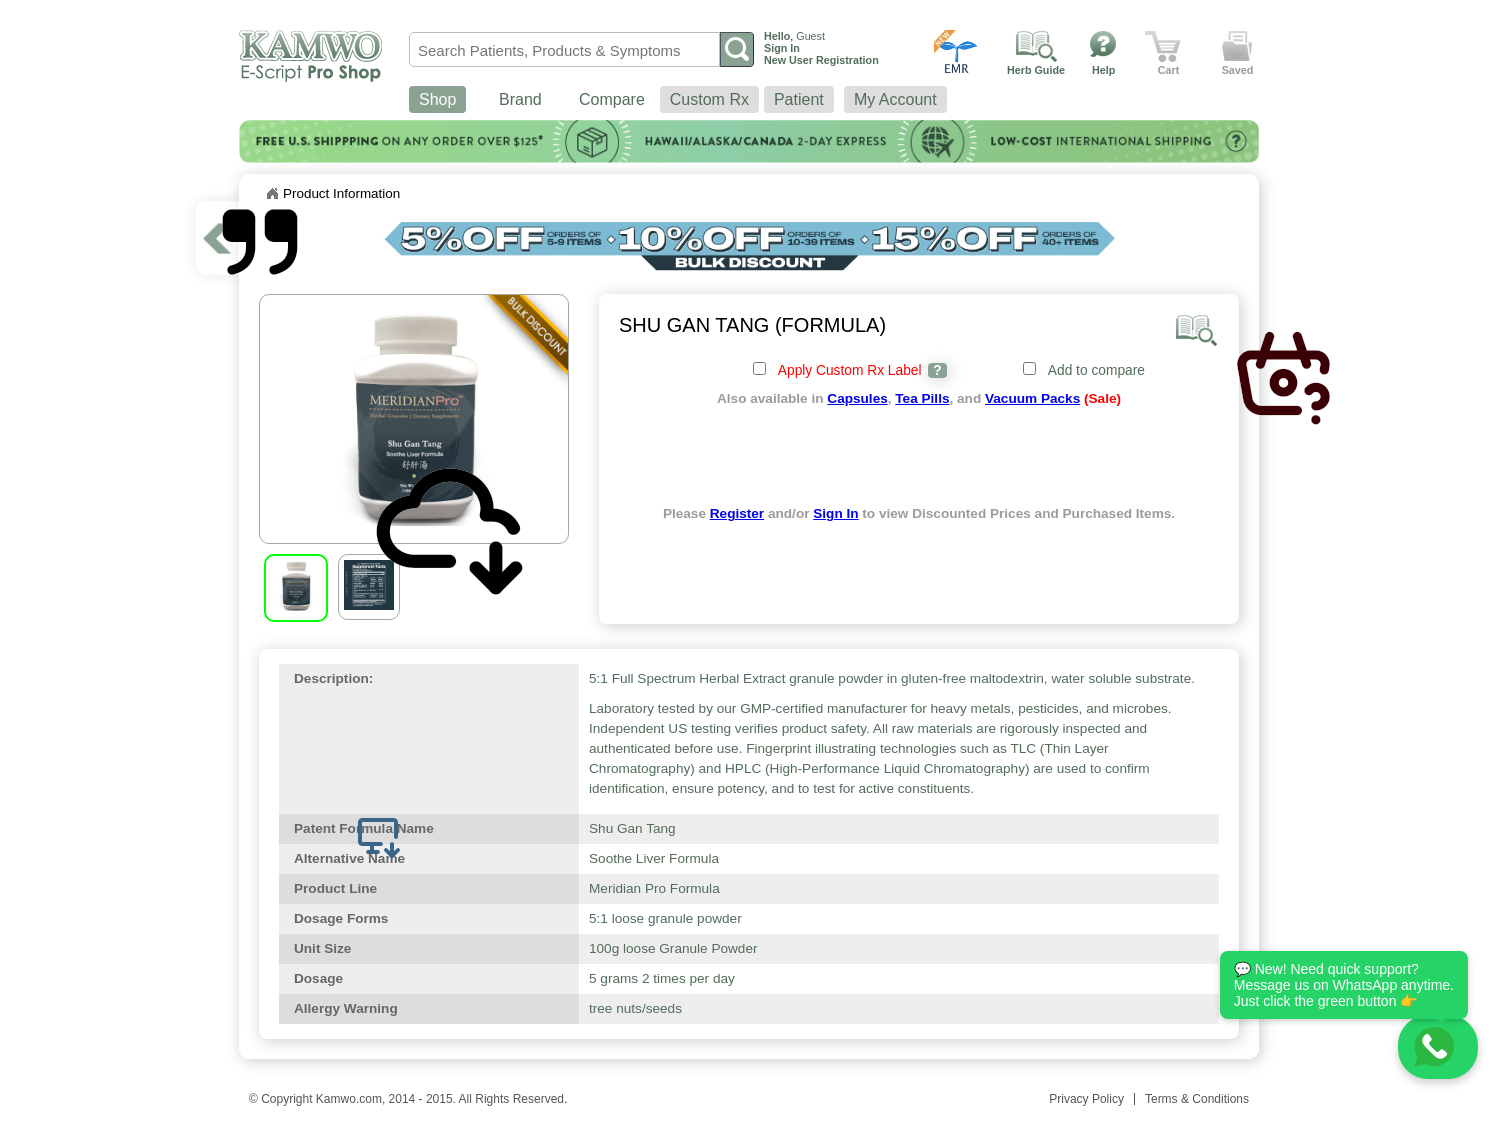 This screenshot has height=1139, width=1498. Describe the element at coordinates (378, 836) in the screenshot. I see `download to desktop computer` at that location.